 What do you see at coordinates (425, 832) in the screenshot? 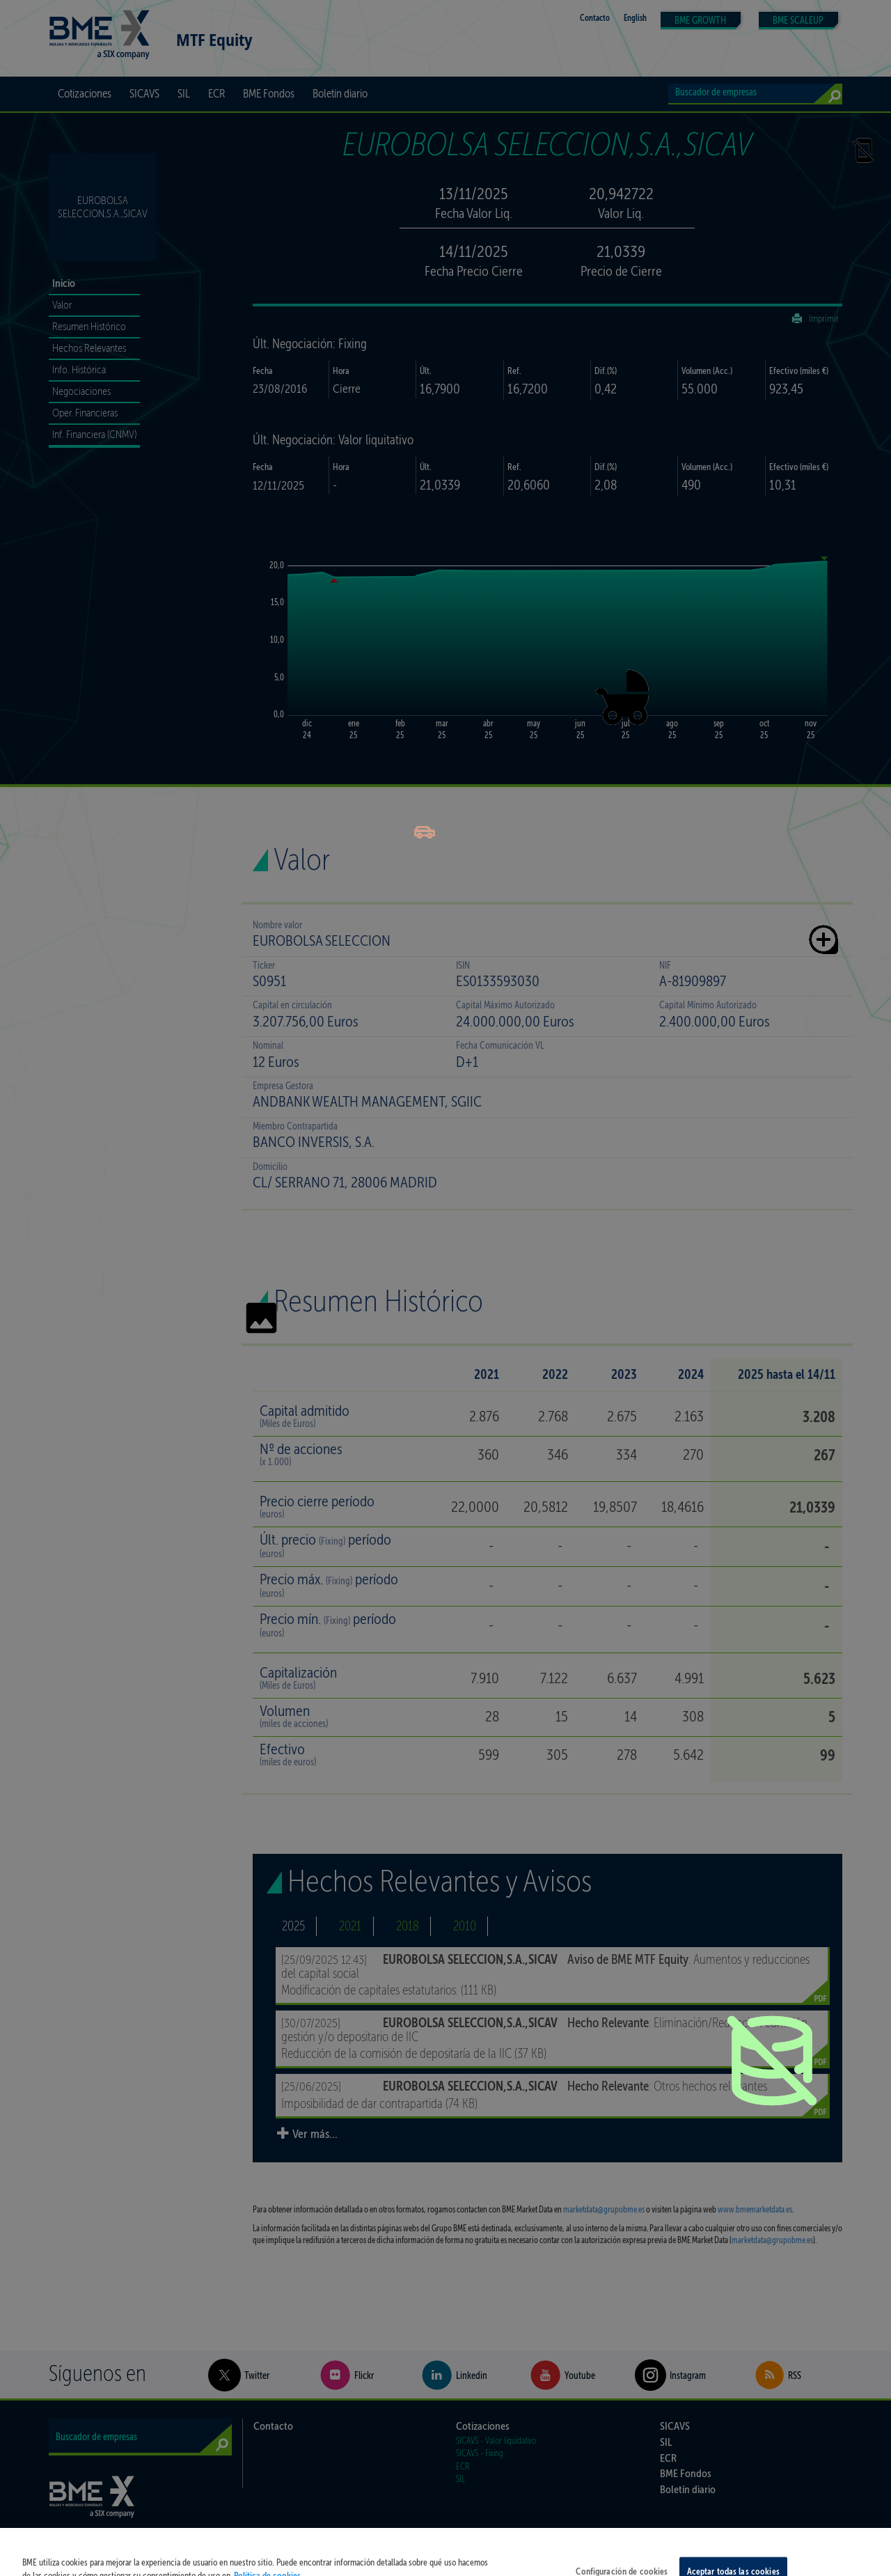
I see `access vehicle or car-related settings` at bounding box center [425, 832].